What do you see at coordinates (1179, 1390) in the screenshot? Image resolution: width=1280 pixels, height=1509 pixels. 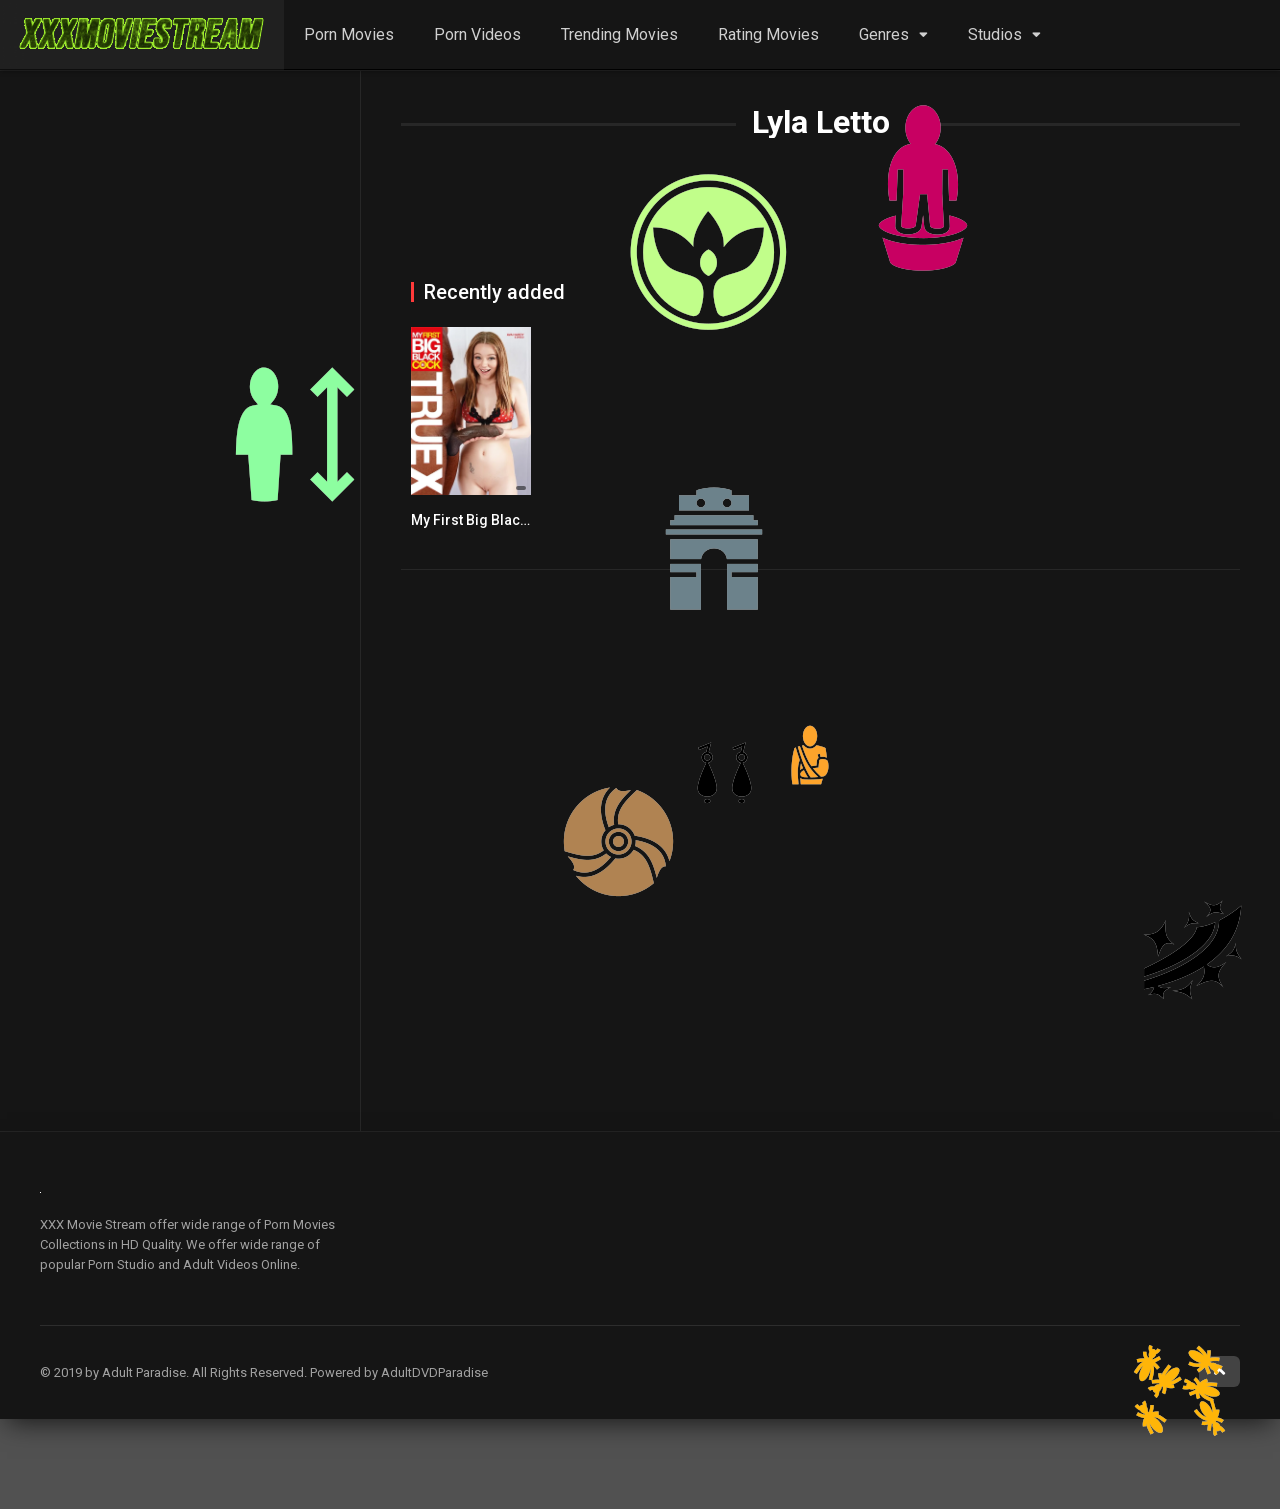 I see `indicates insect infestation or pest problem in a game` at bounding box center [1179, 1390].